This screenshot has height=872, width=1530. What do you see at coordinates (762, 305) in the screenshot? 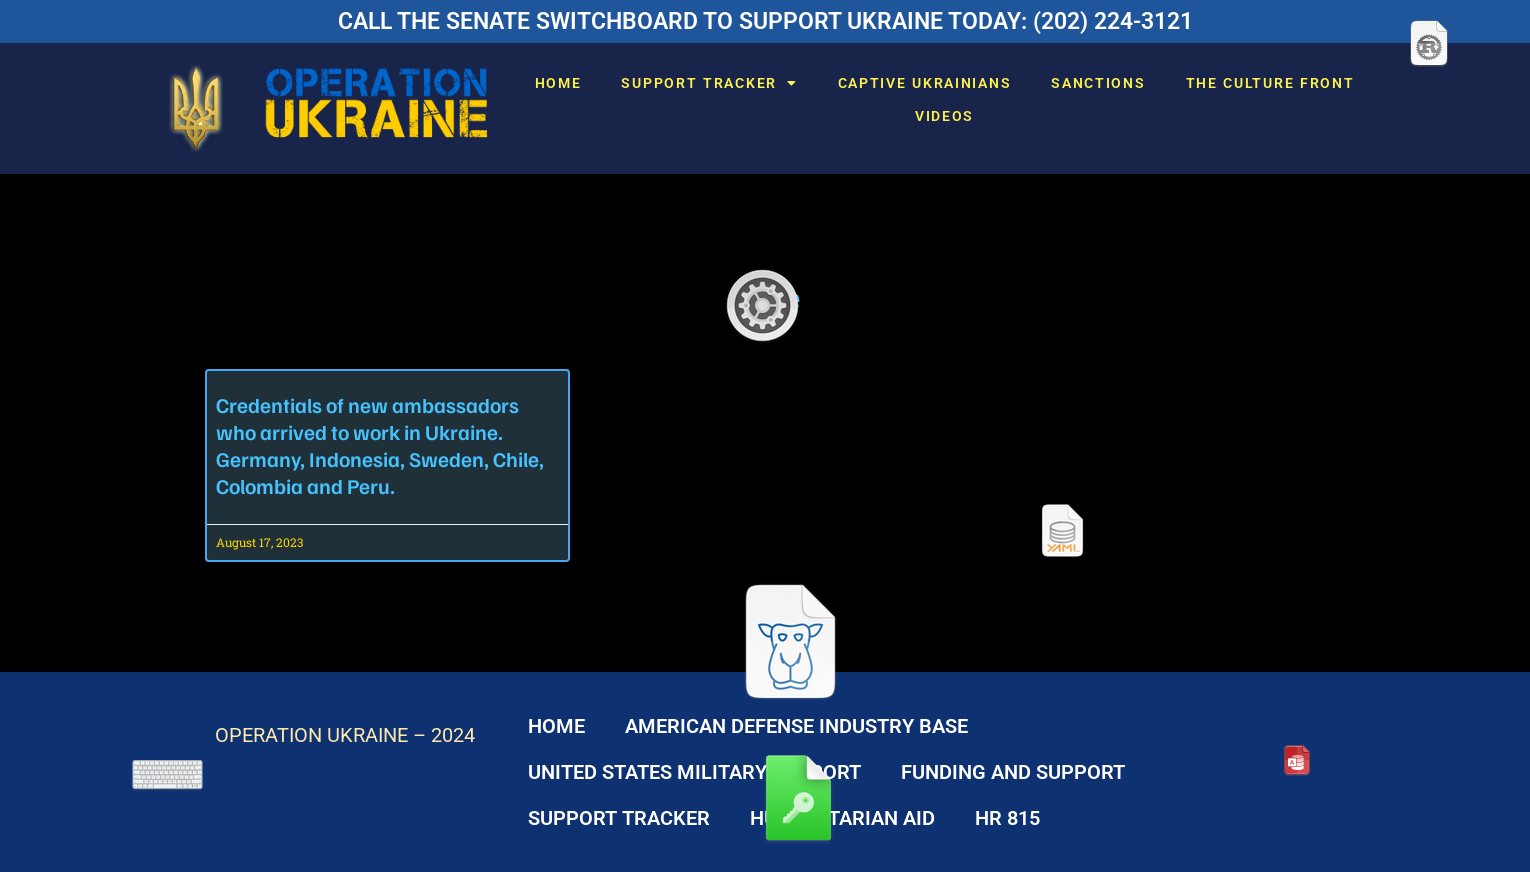
I see `open settings or preferences` at bounding box center [762, 305].